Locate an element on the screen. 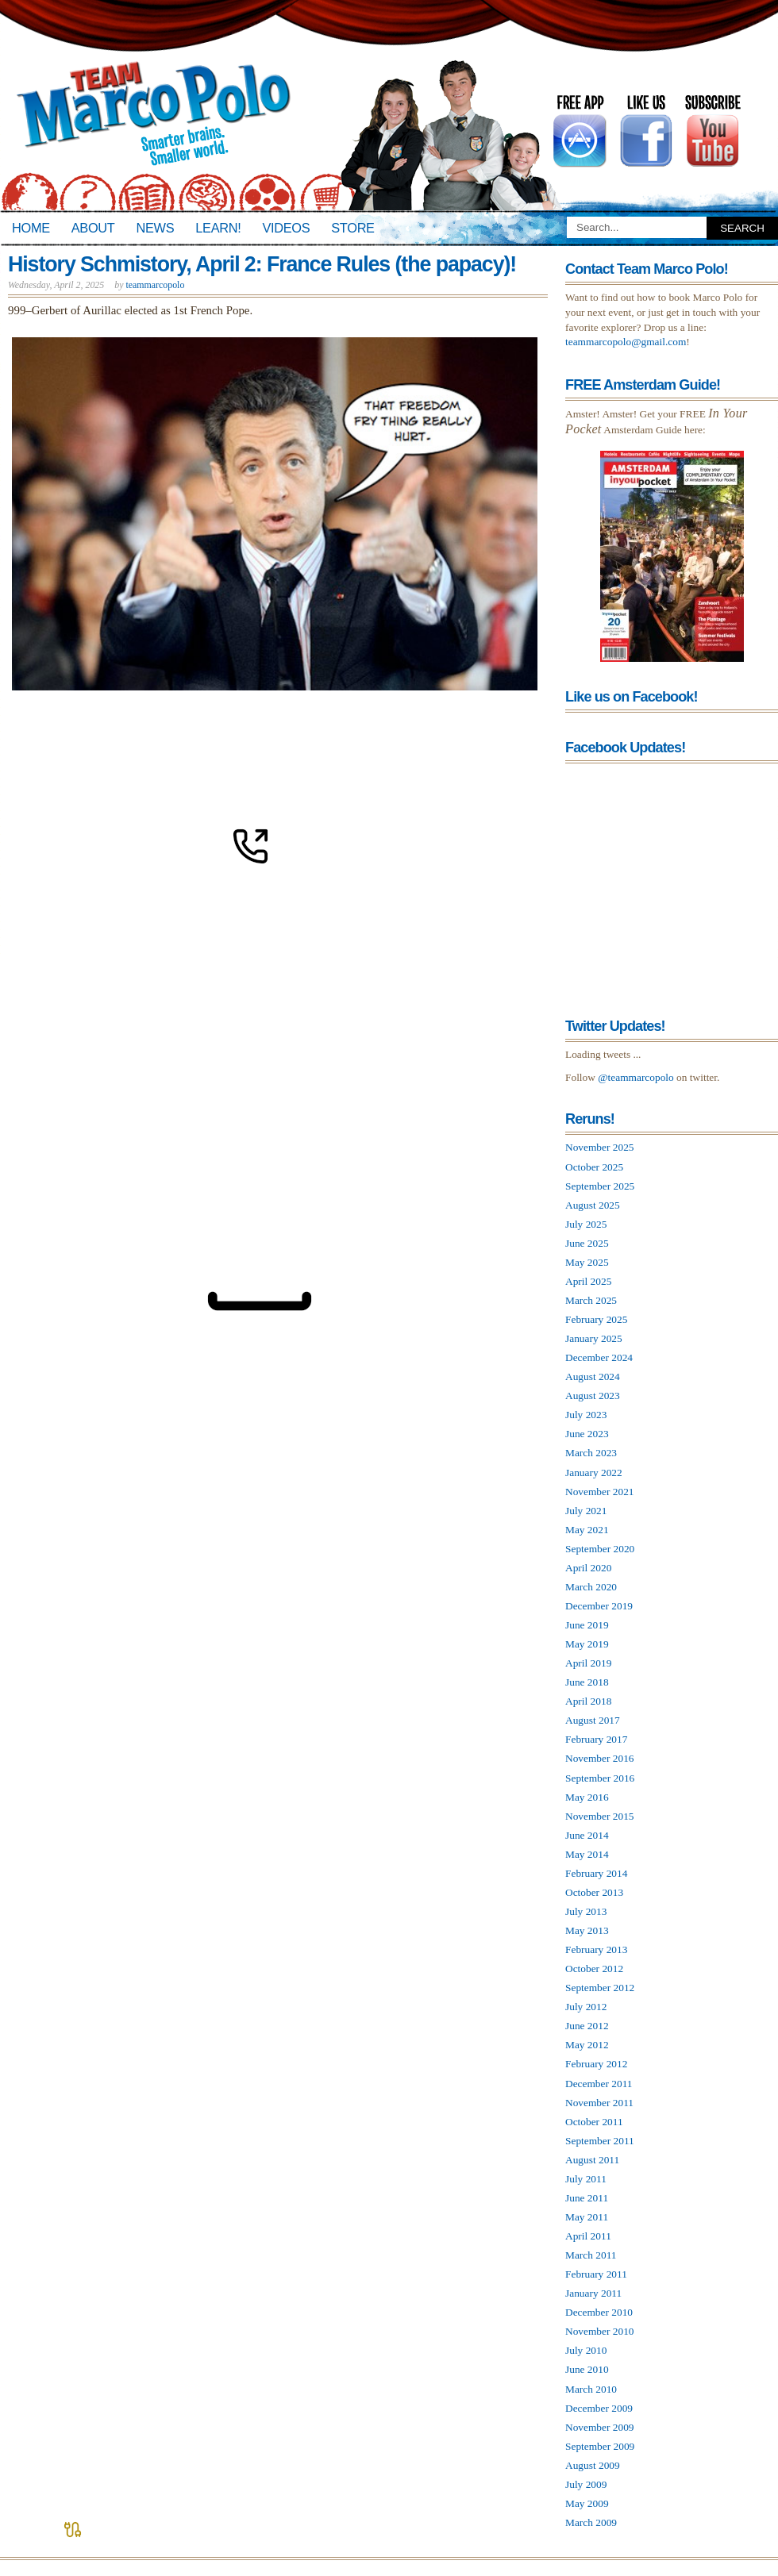 The height and width of the screenshot is (2576, 778). insert a space character is located at coordinates (260, 1273).